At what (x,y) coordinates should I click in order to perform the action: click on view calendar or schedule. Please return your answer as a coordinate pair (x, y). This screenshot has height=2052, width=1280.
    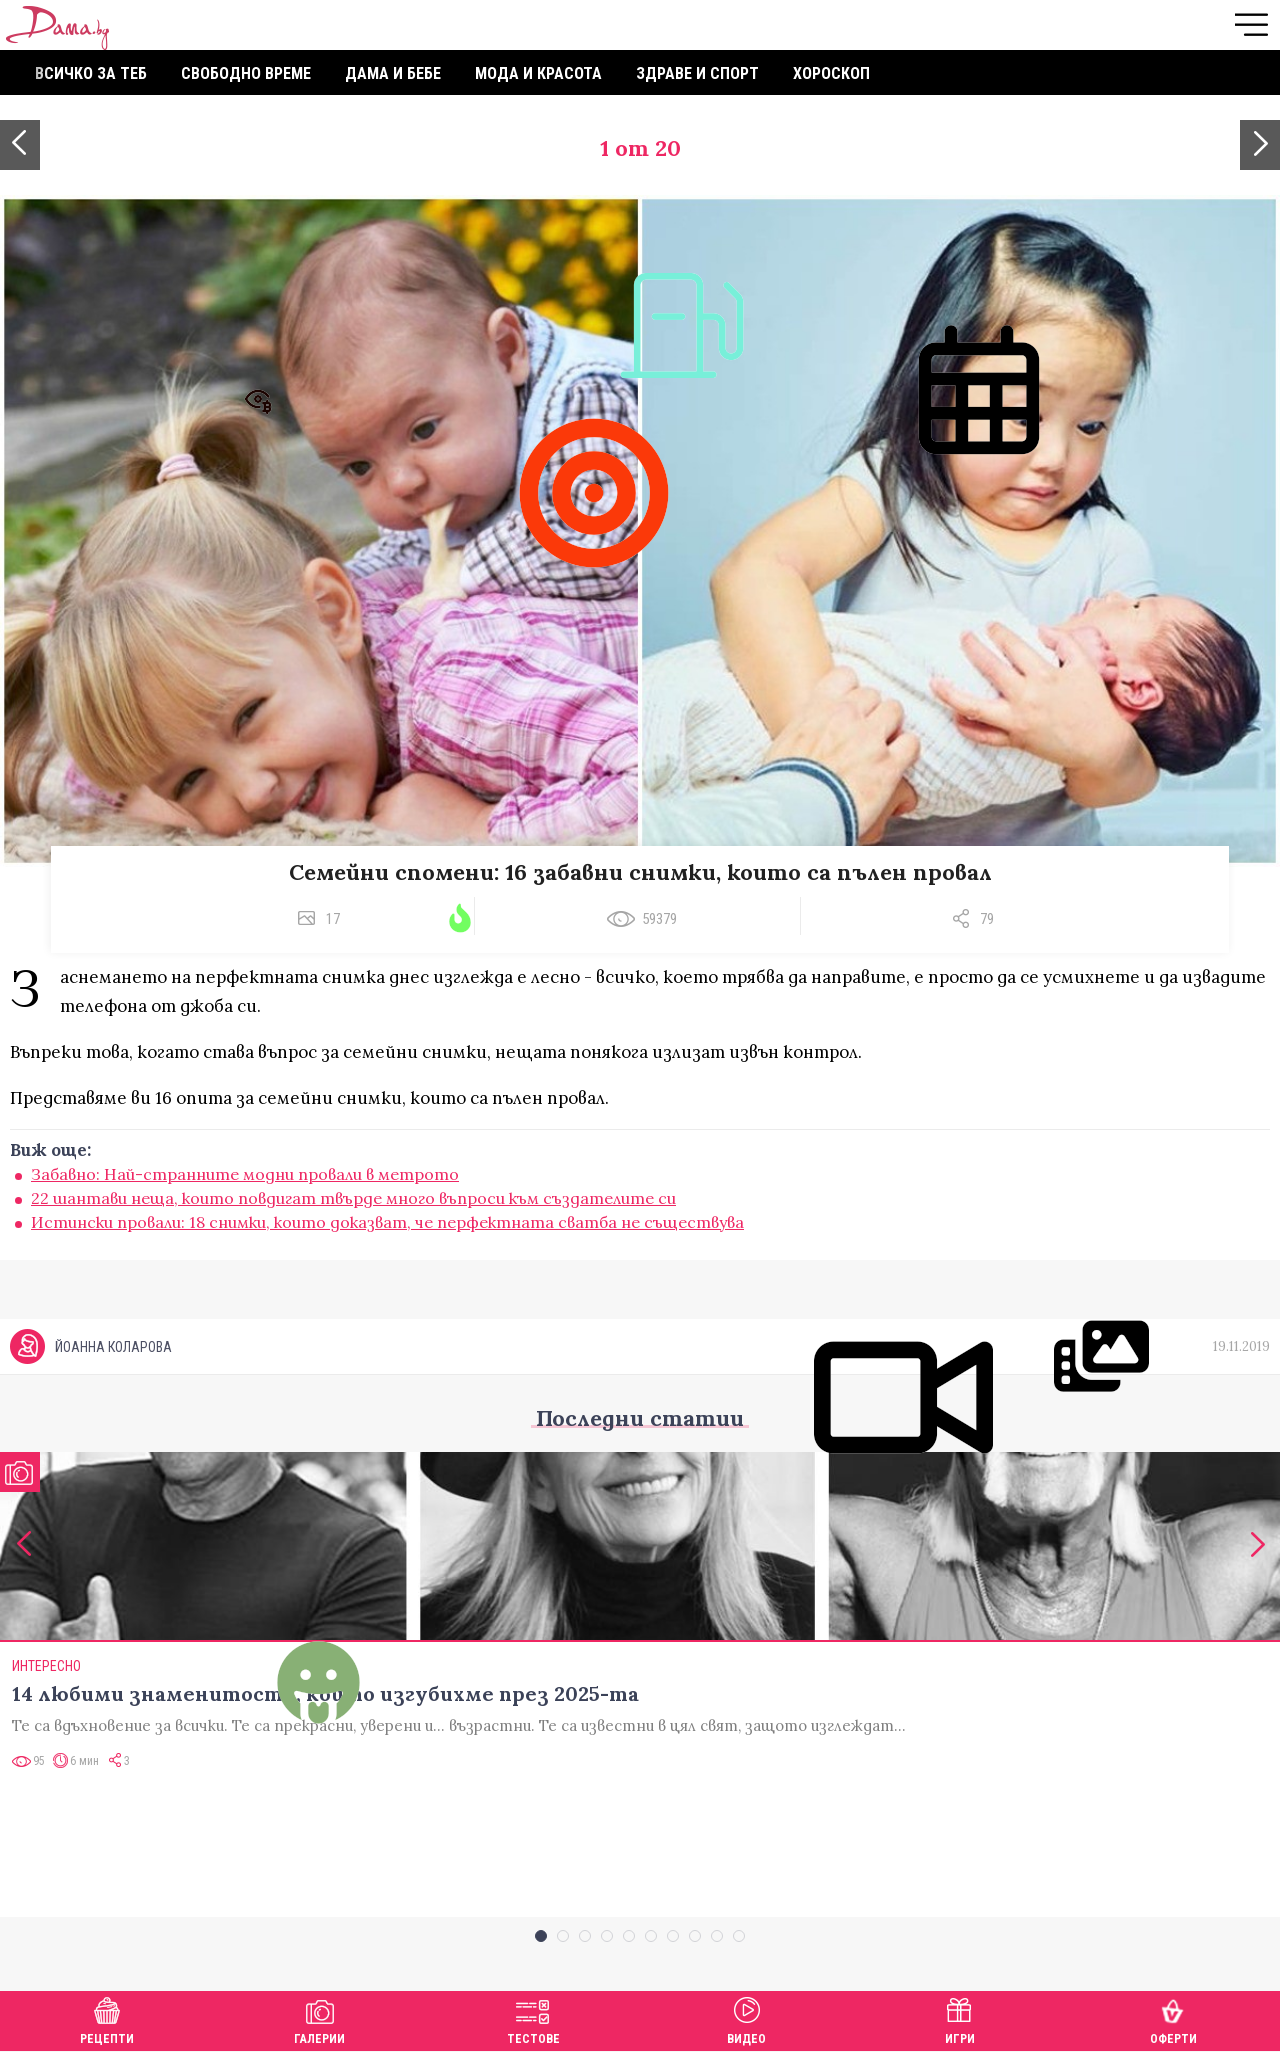
    Looking at the image, I should click on (979, 394).